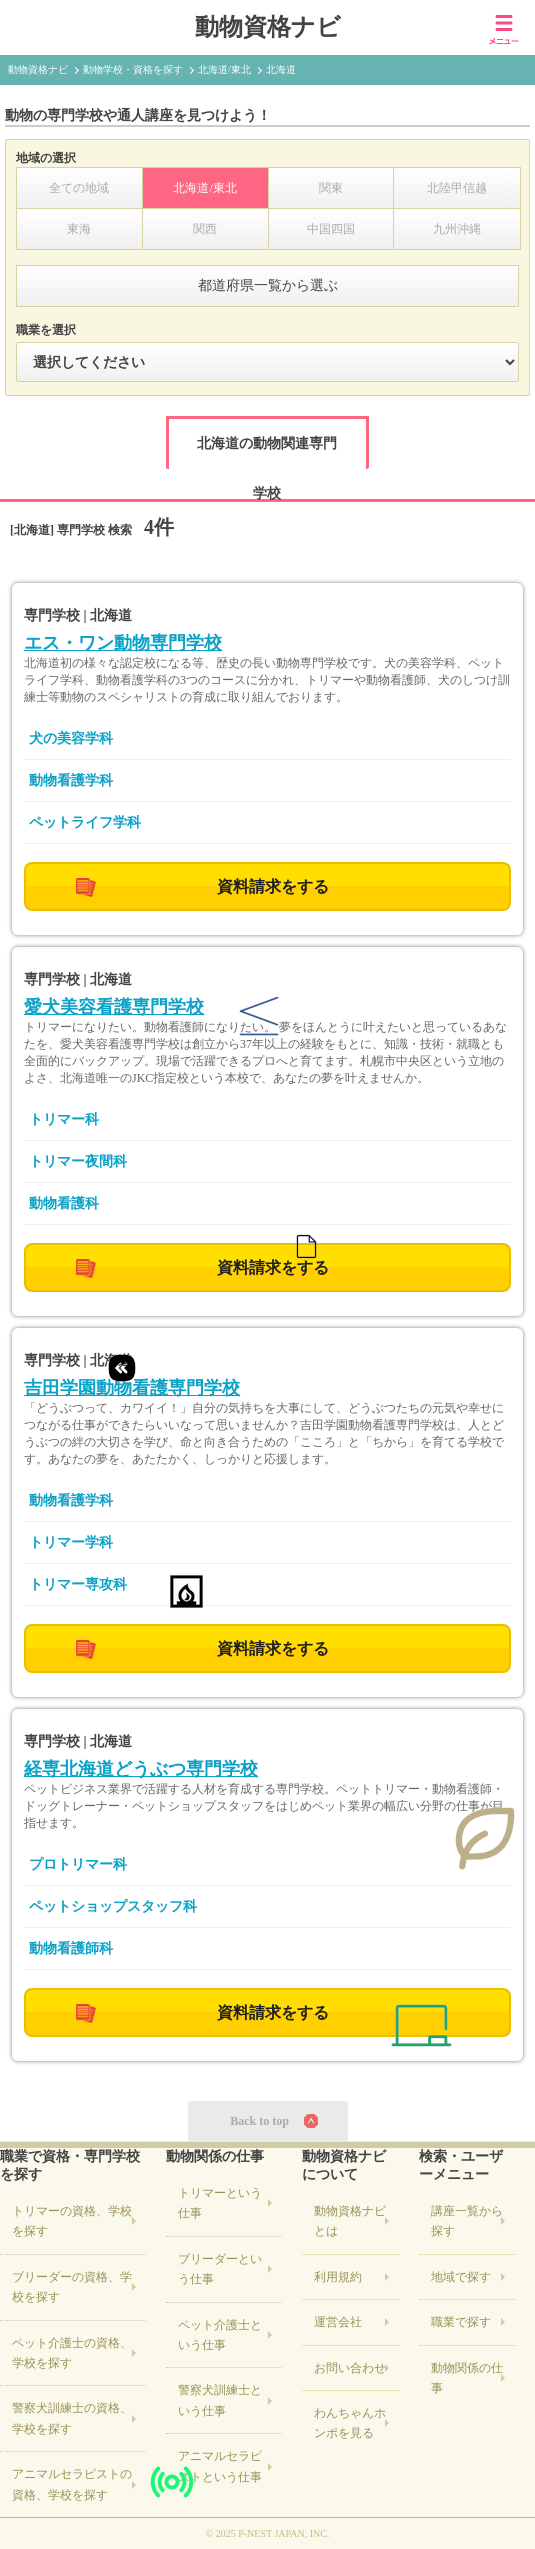  Describe the element at coordinates (122, 1368) in the screenshot. I see `go back to the previous screen` at that location.